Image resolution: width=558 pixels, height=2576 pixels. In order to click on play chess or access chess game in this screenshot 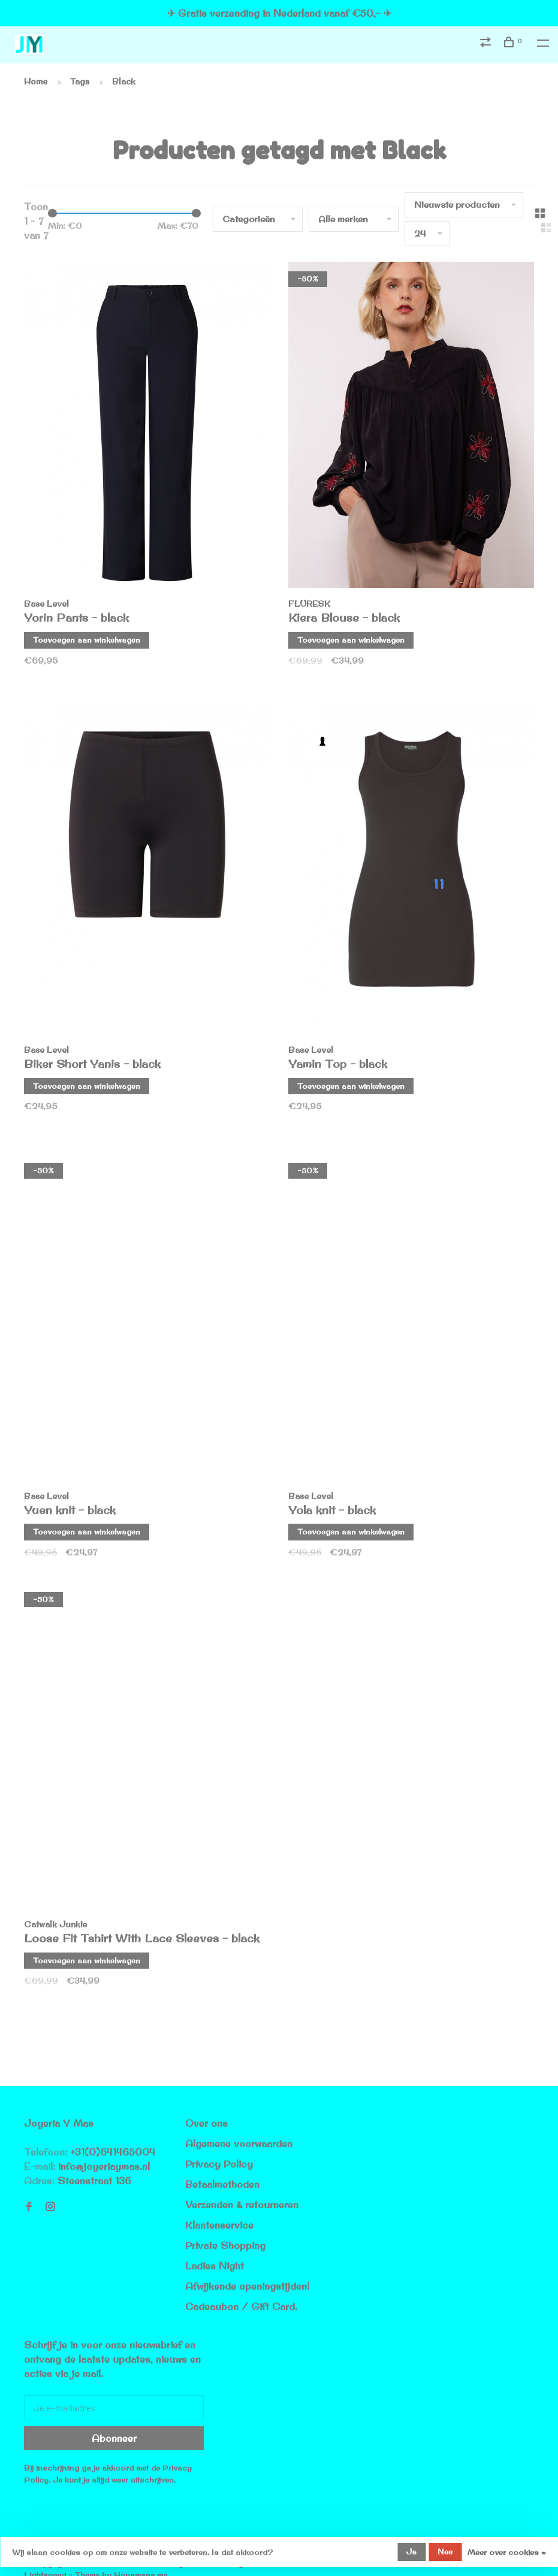, I will do `click(322, 741)`.